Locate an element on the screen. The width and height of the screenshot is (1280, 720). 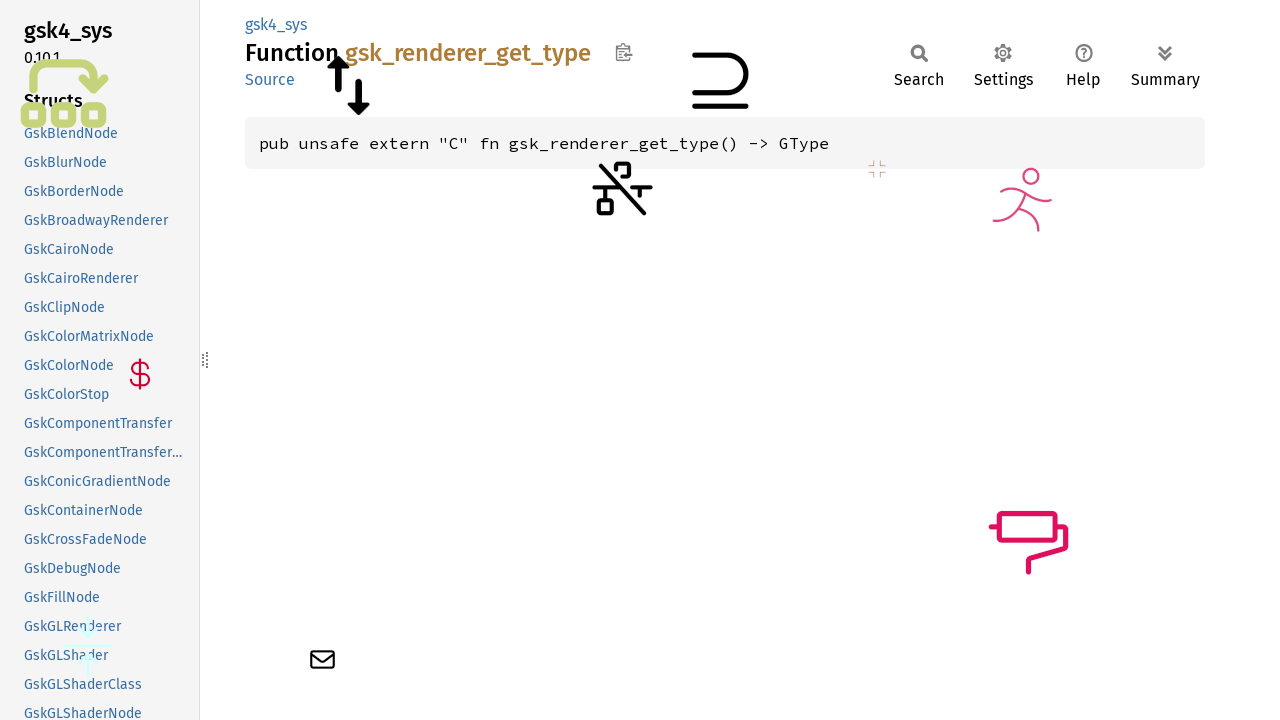
network connection unavailable is located at coordinates (622, 189).